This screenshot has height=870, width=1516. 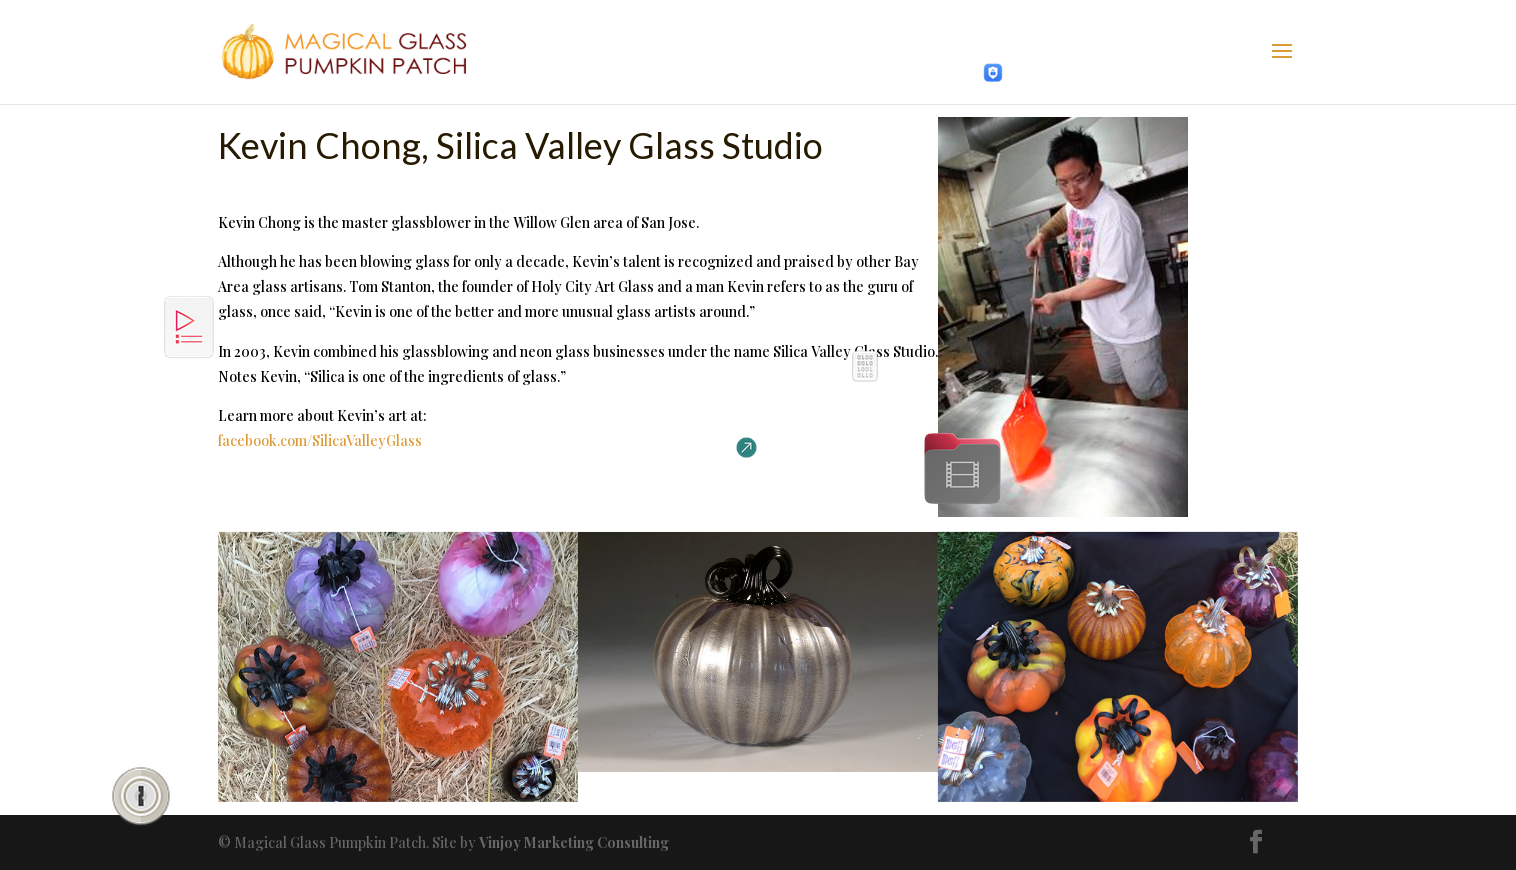 I want to click on an mpegurl audio playlist file, so click(x=189, y=327).